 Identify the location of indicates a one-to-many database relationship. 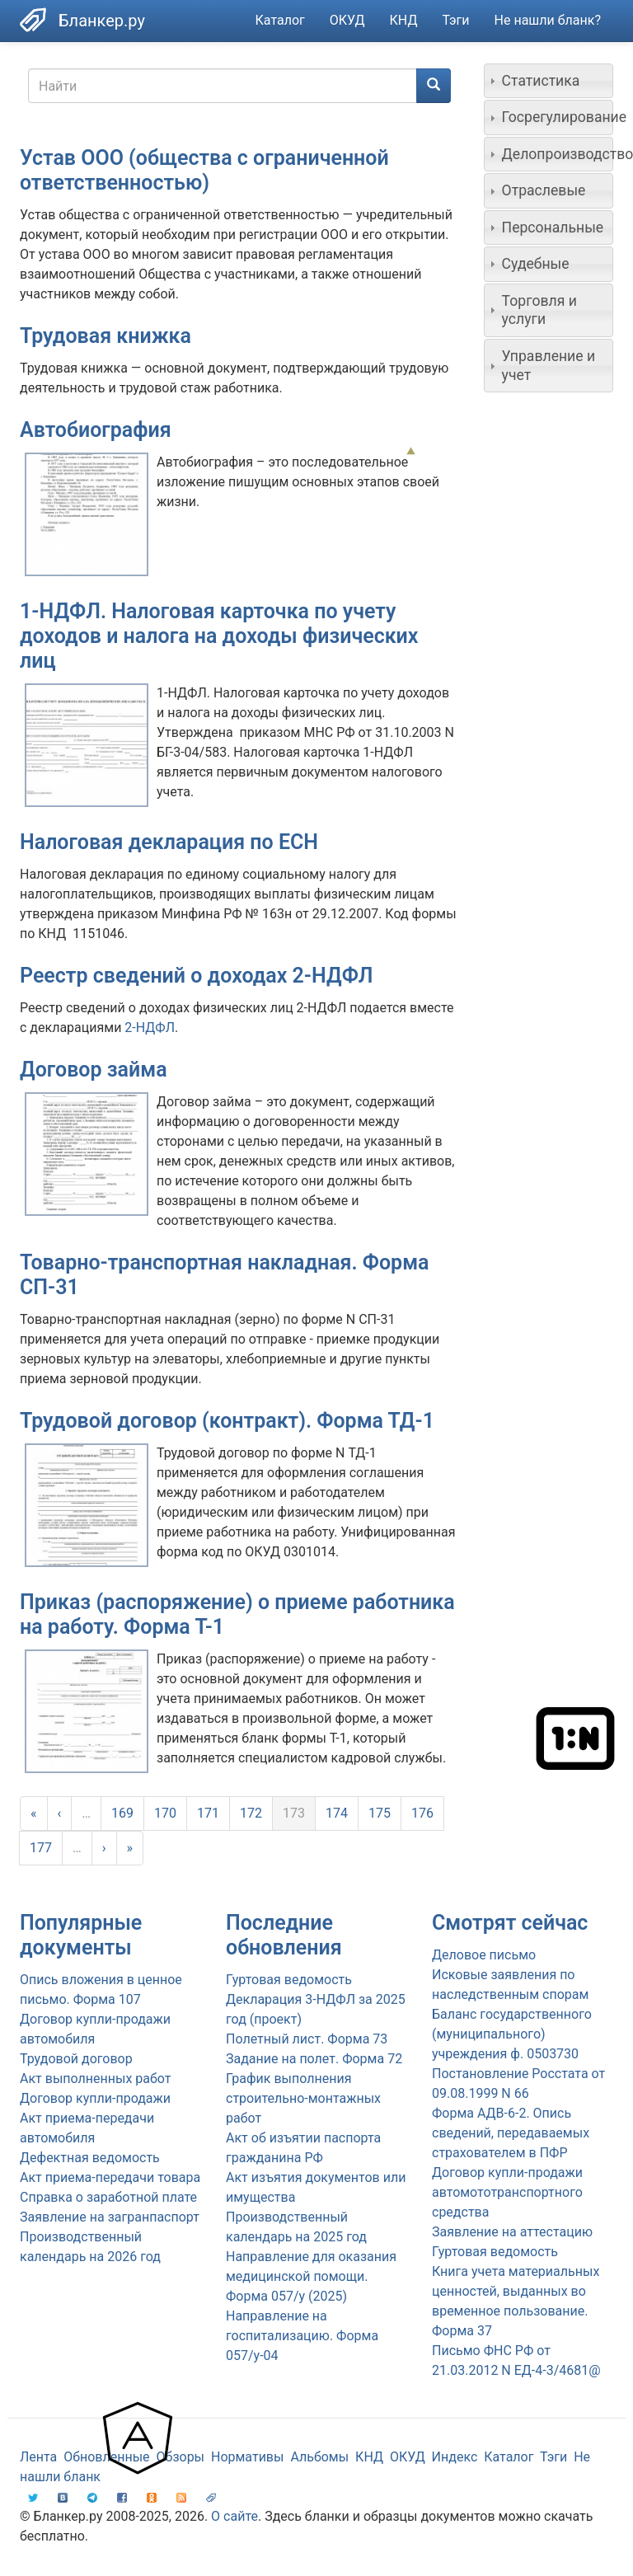
(575, 1738).